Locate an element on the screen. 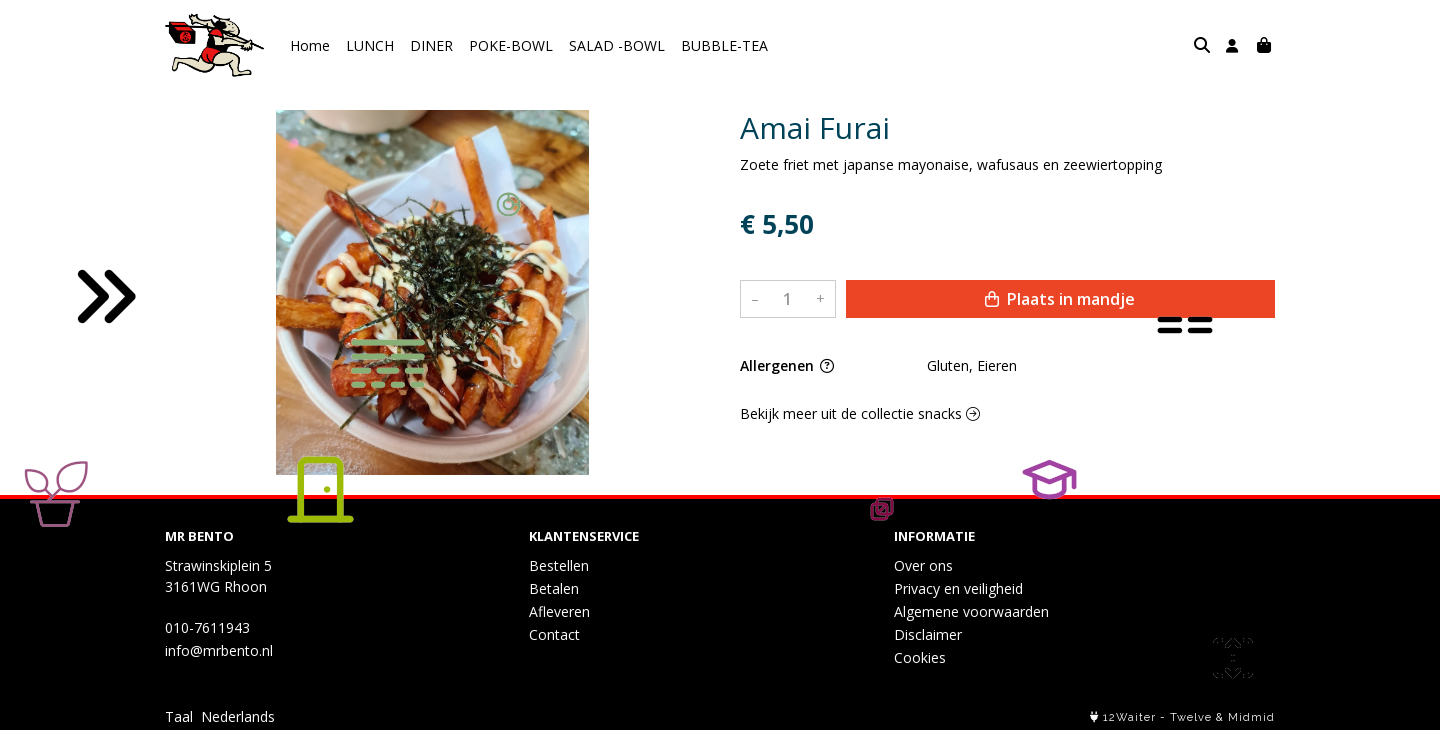 The width and height of the screenshot is (1440, 730). view donut chart analytics is located at coordinates (508, 204).